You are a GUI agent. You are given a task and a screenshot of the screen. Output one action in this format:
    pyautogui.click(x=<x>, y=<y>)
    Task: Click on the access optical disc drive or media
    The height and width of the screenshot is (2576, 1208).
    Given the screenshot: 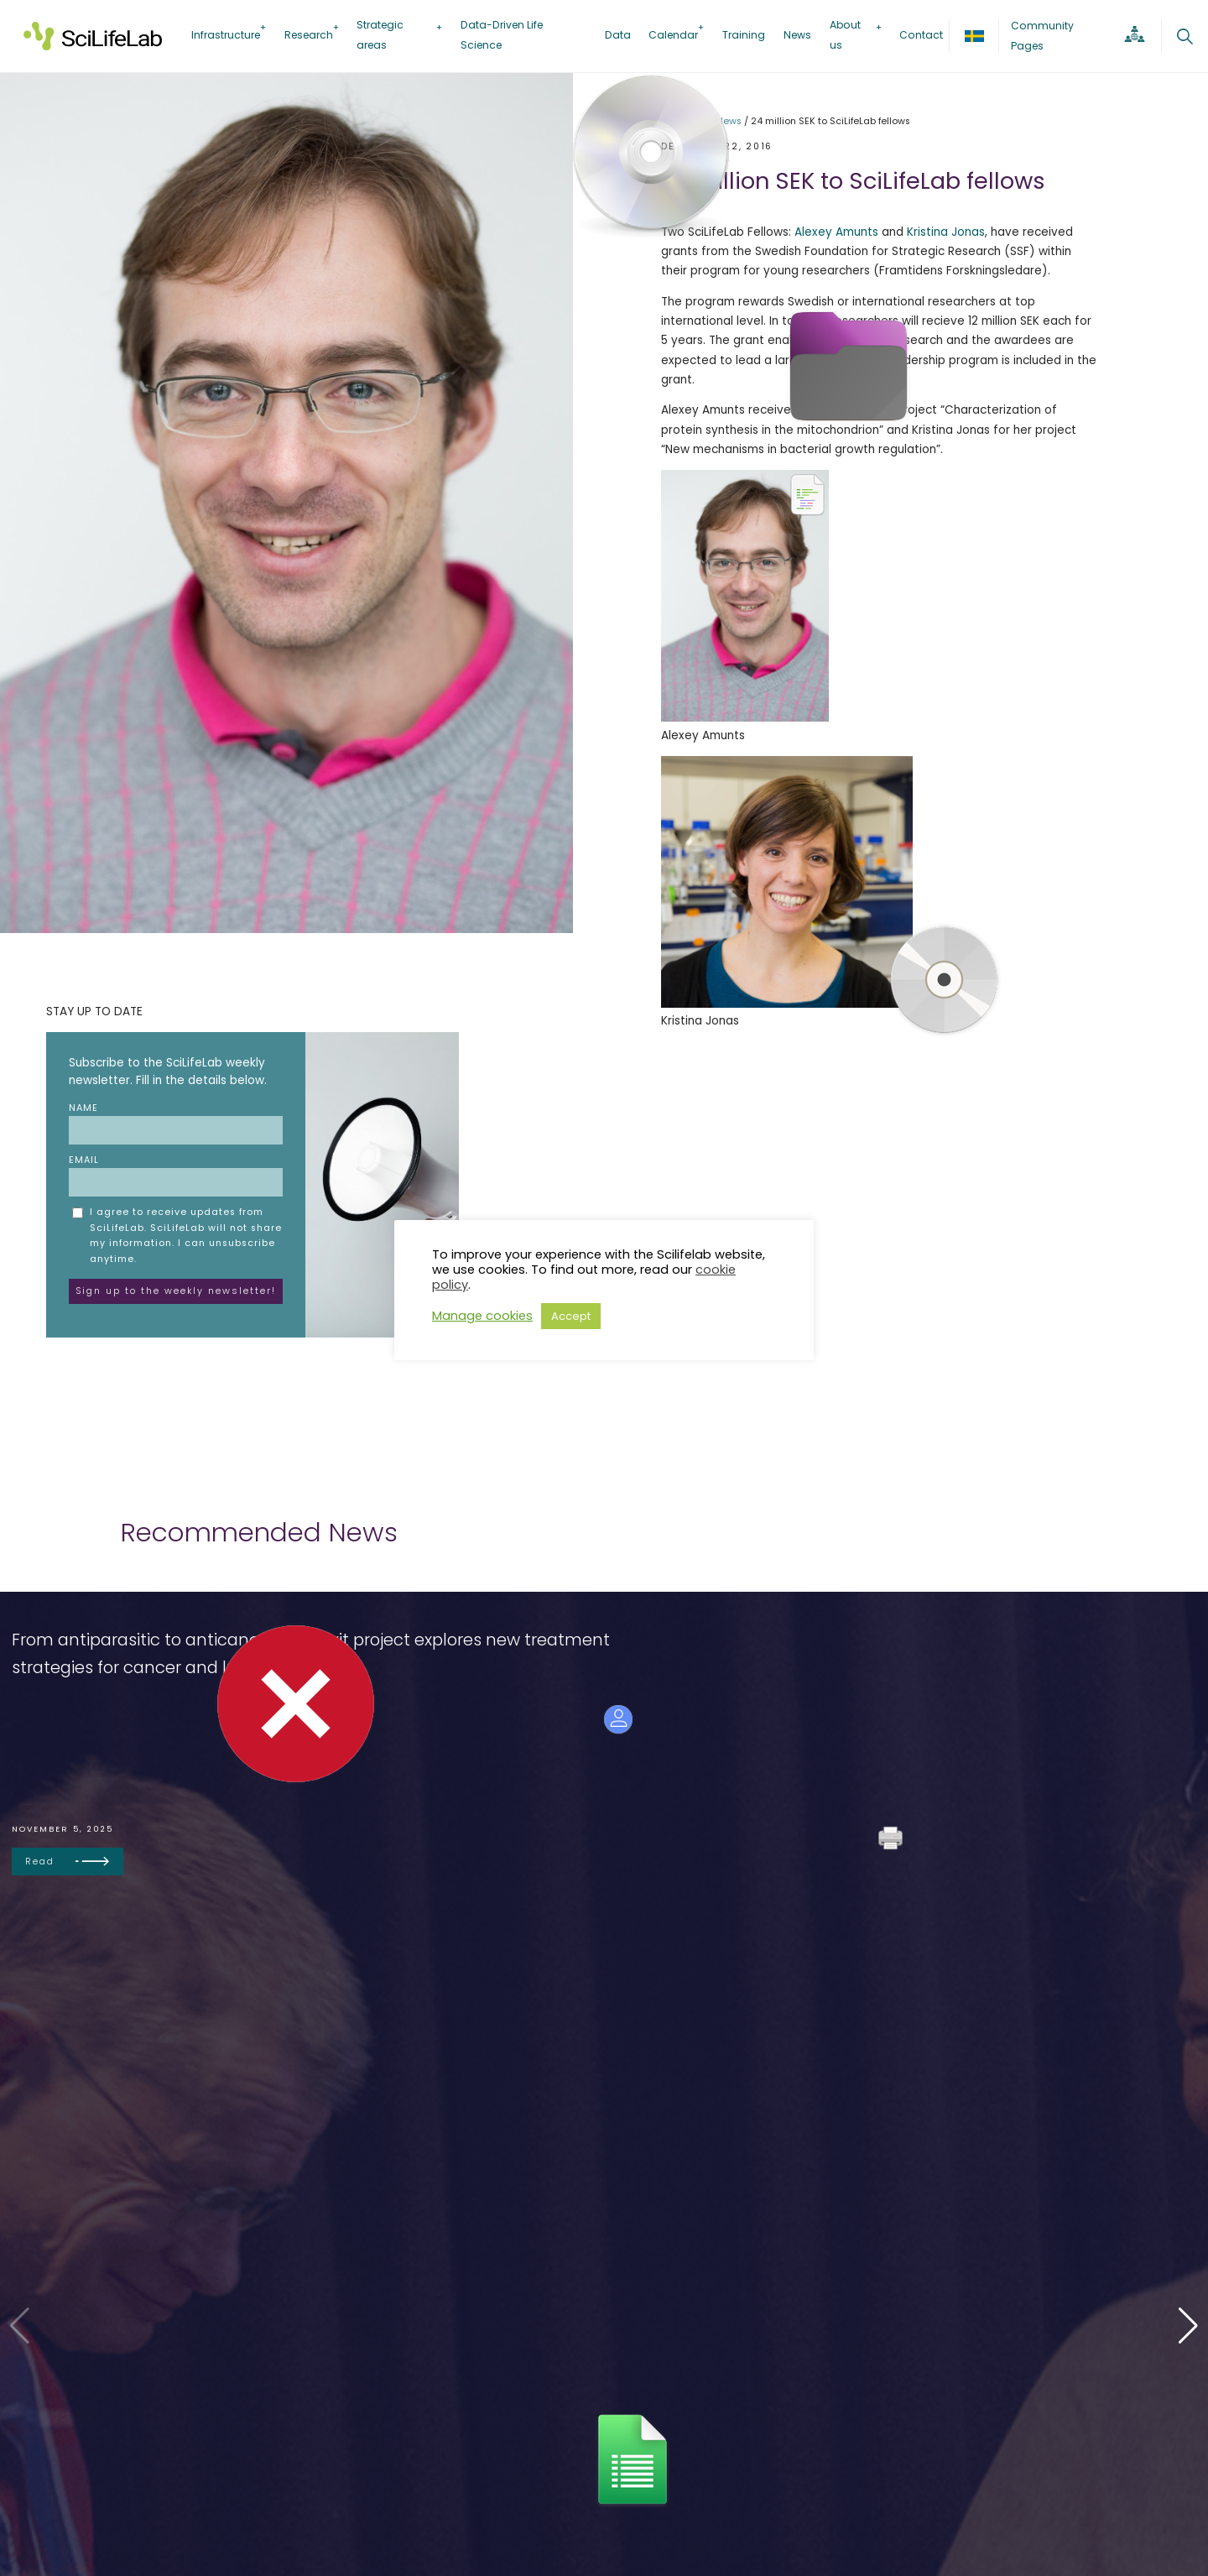 What is the action you would take?
    pyautogui.click(x=651, y=152)
    